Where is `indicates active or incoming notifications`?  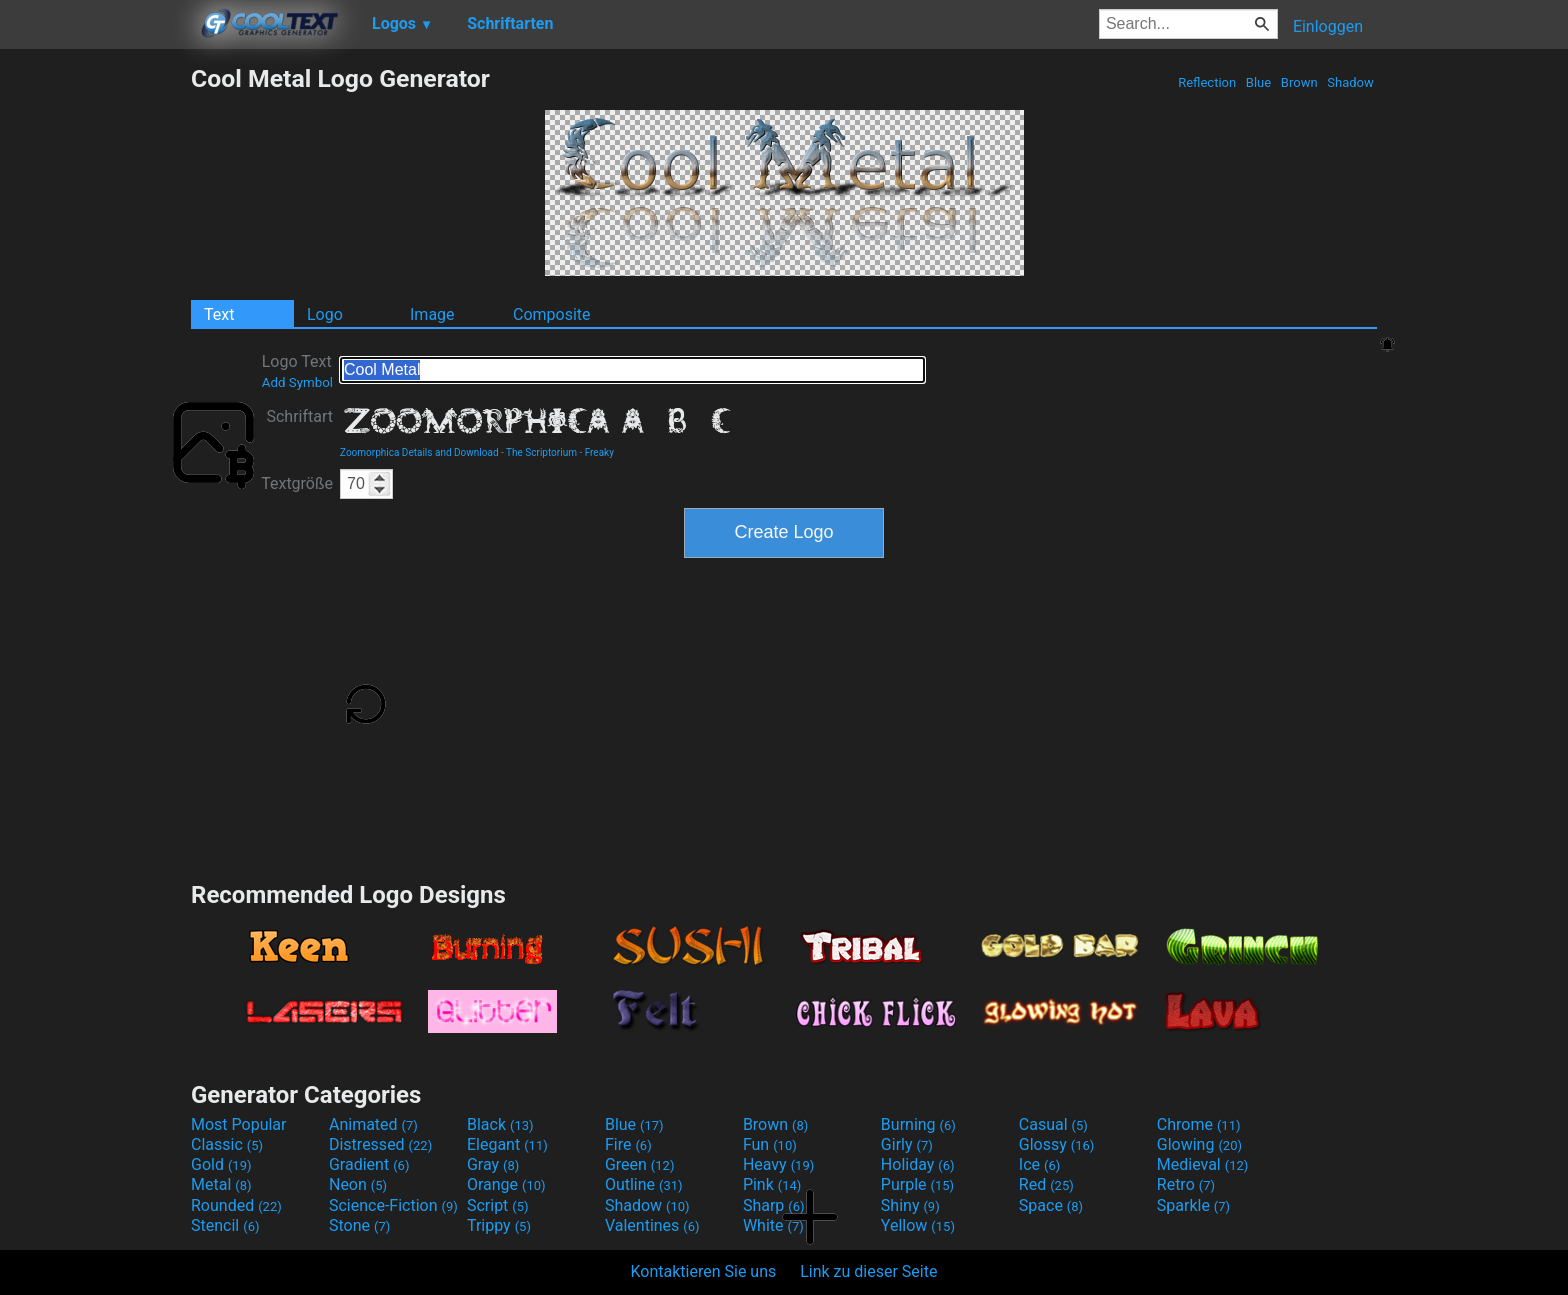 indicates active or incoming notifications is located at coordinates (1387, 344).